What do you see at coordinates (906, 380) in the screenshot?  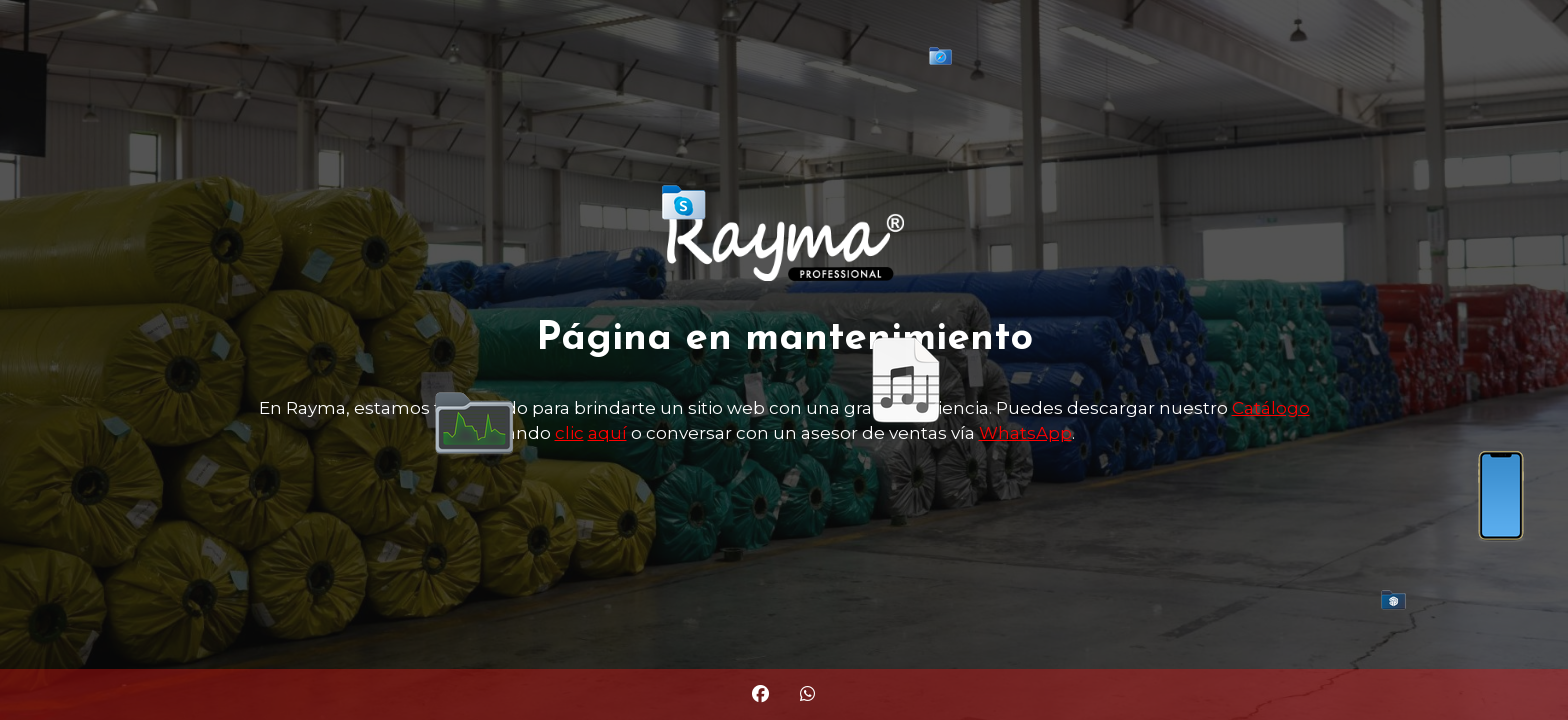 I see `an eMelody ringtone or melody file` at bounding box center [906, 380].